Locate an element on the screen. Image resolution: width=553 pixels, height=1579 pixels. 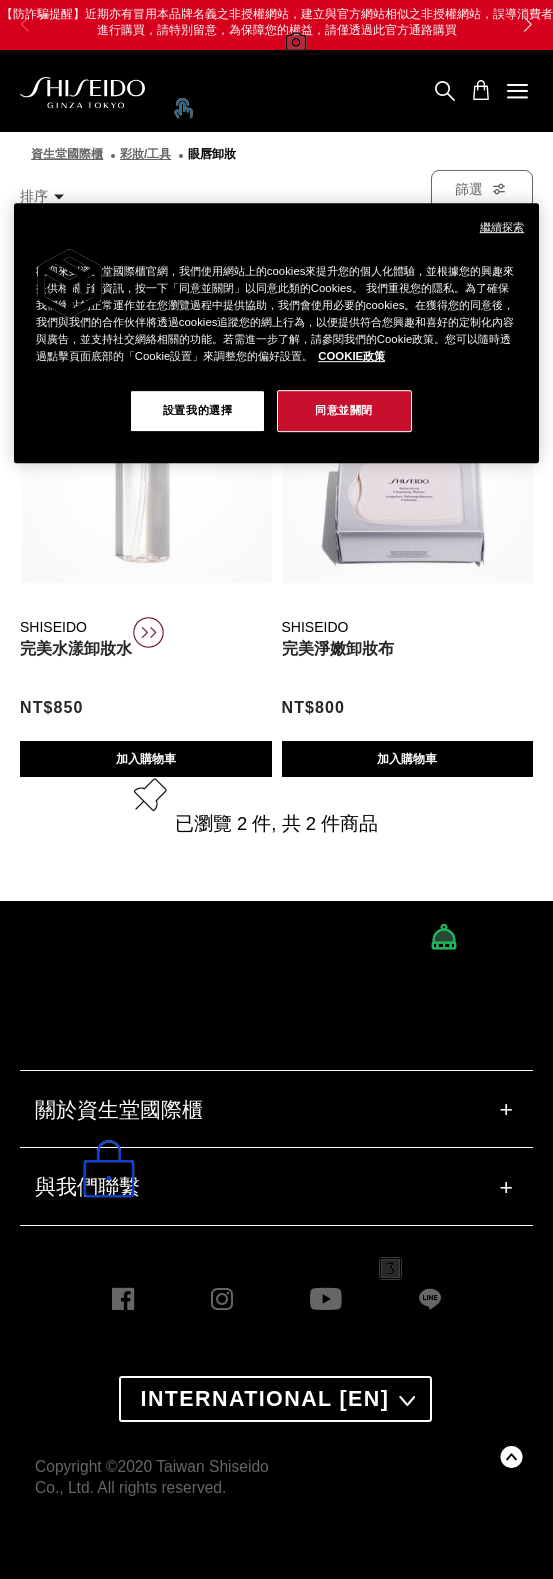
tap to interact with this element is located at coordinates (183, 108).